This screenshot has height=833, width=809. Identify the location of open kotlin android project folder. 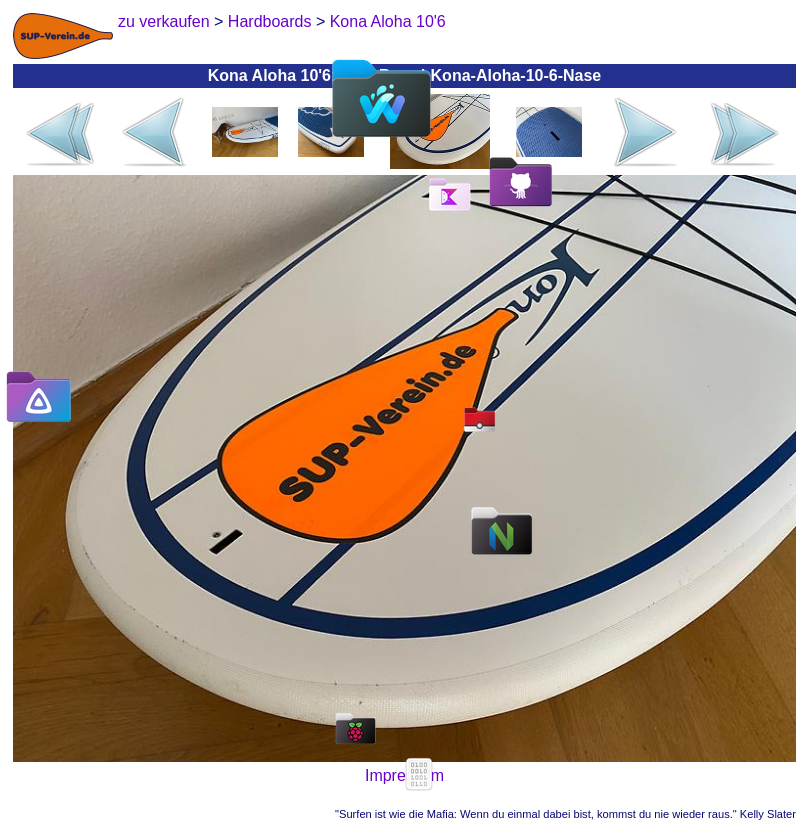
(449, 195).